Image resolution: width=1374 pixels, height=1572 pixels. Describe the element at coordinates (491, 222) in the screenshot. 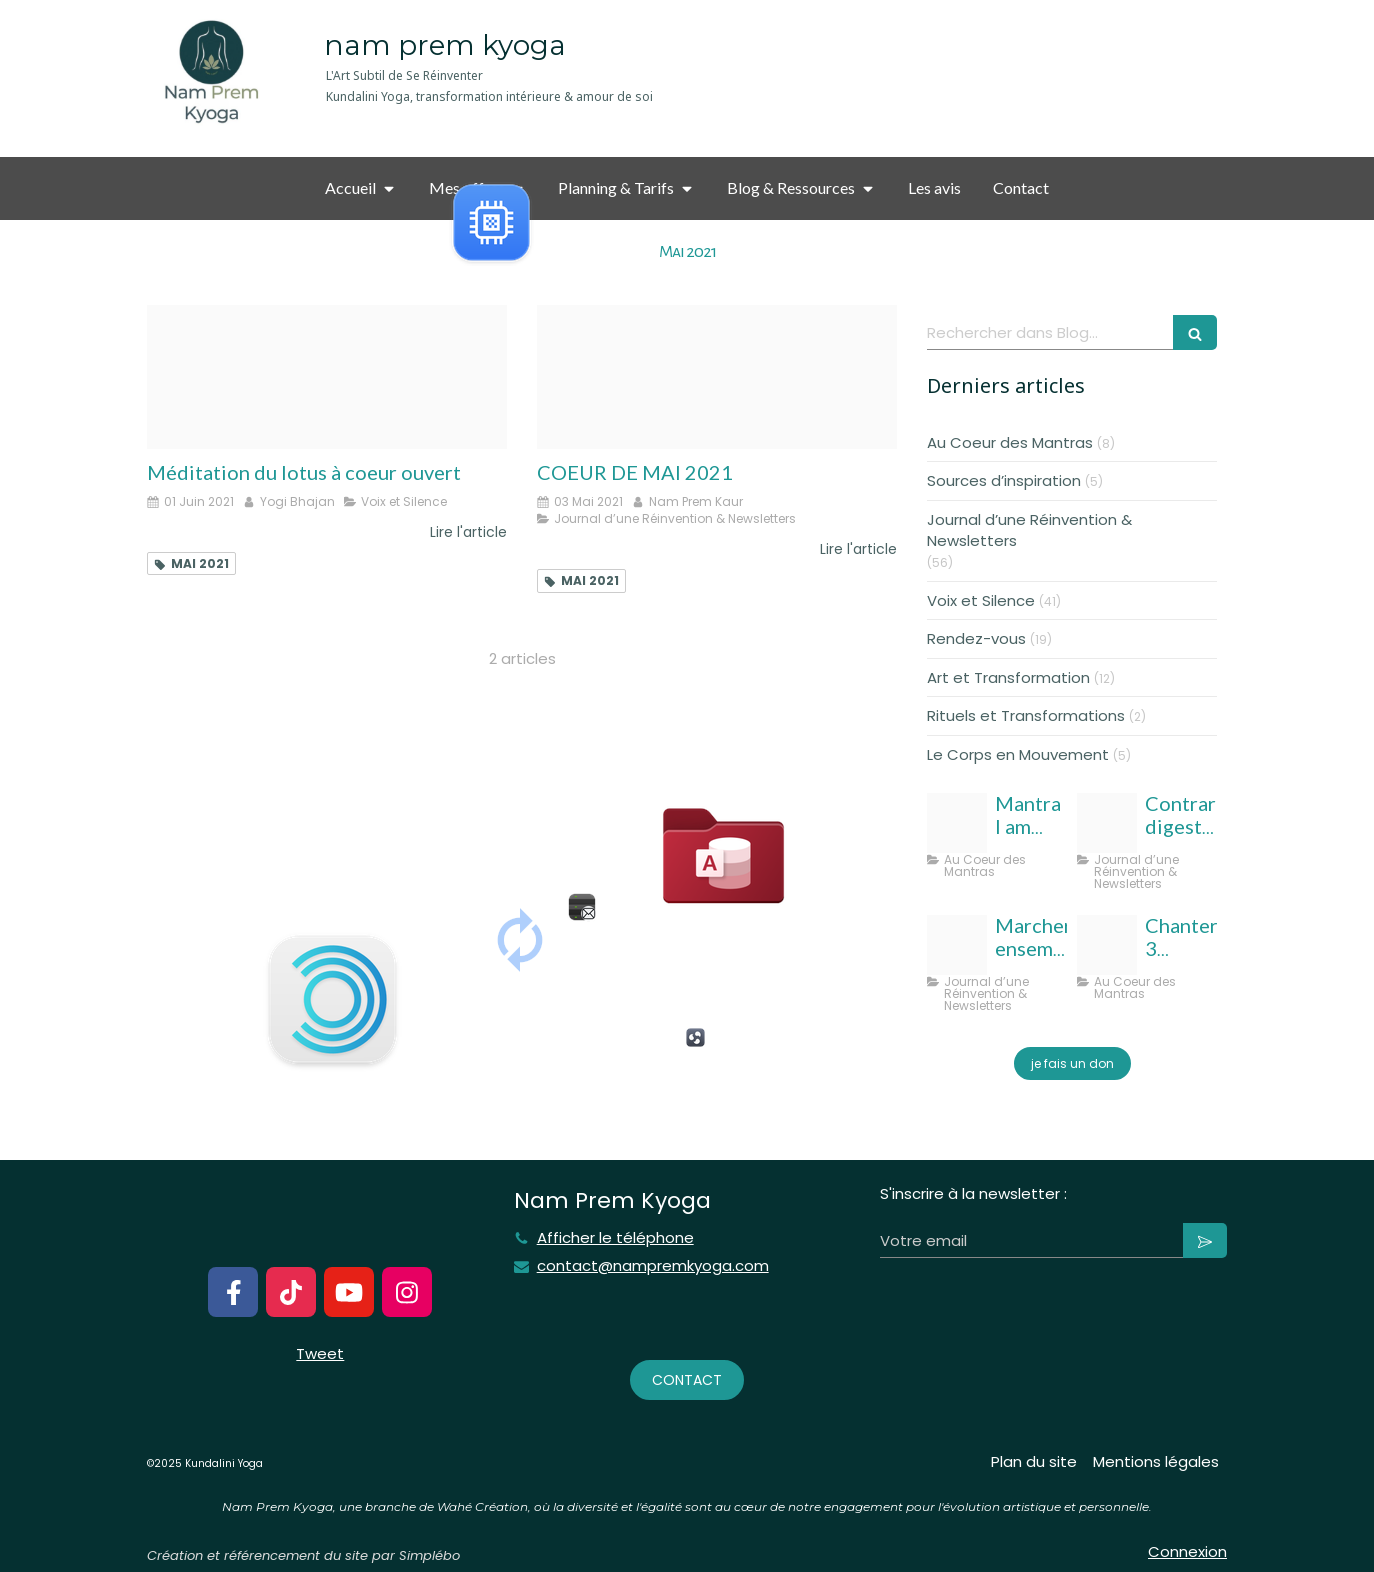

I see `browse electronics or hardware apps` at that location.